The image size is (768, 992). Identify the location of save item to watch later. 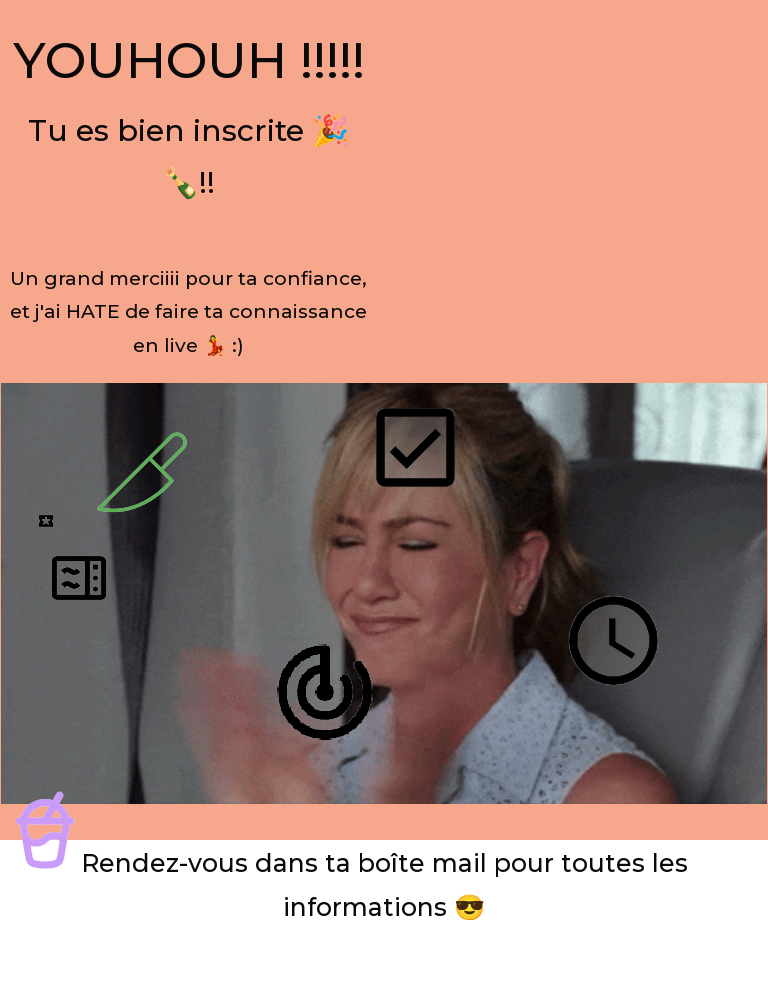
(613, 640).